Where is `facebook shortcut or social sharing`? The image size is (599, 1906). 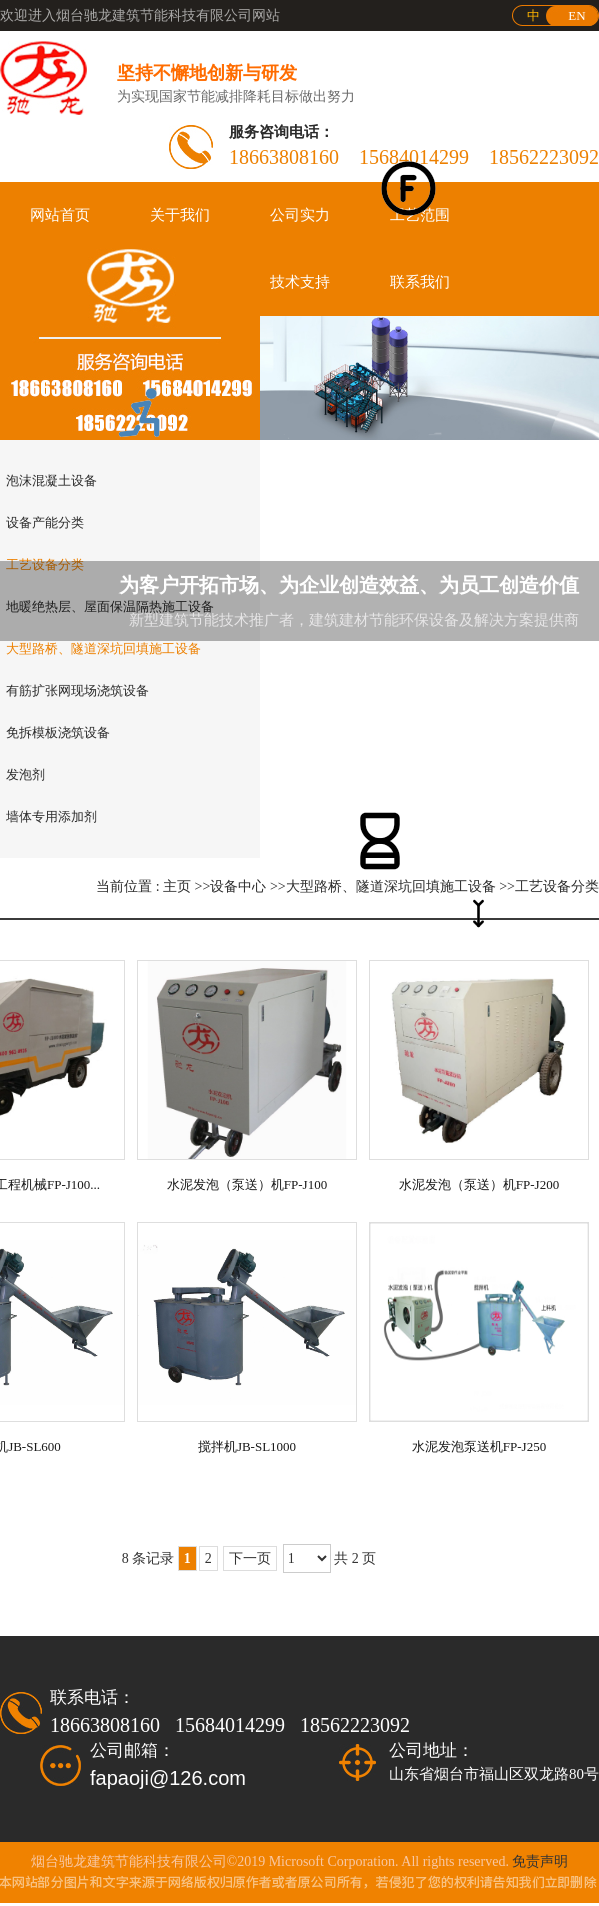 facebook shortcut or social sharing is located at coordinates (408, 188).